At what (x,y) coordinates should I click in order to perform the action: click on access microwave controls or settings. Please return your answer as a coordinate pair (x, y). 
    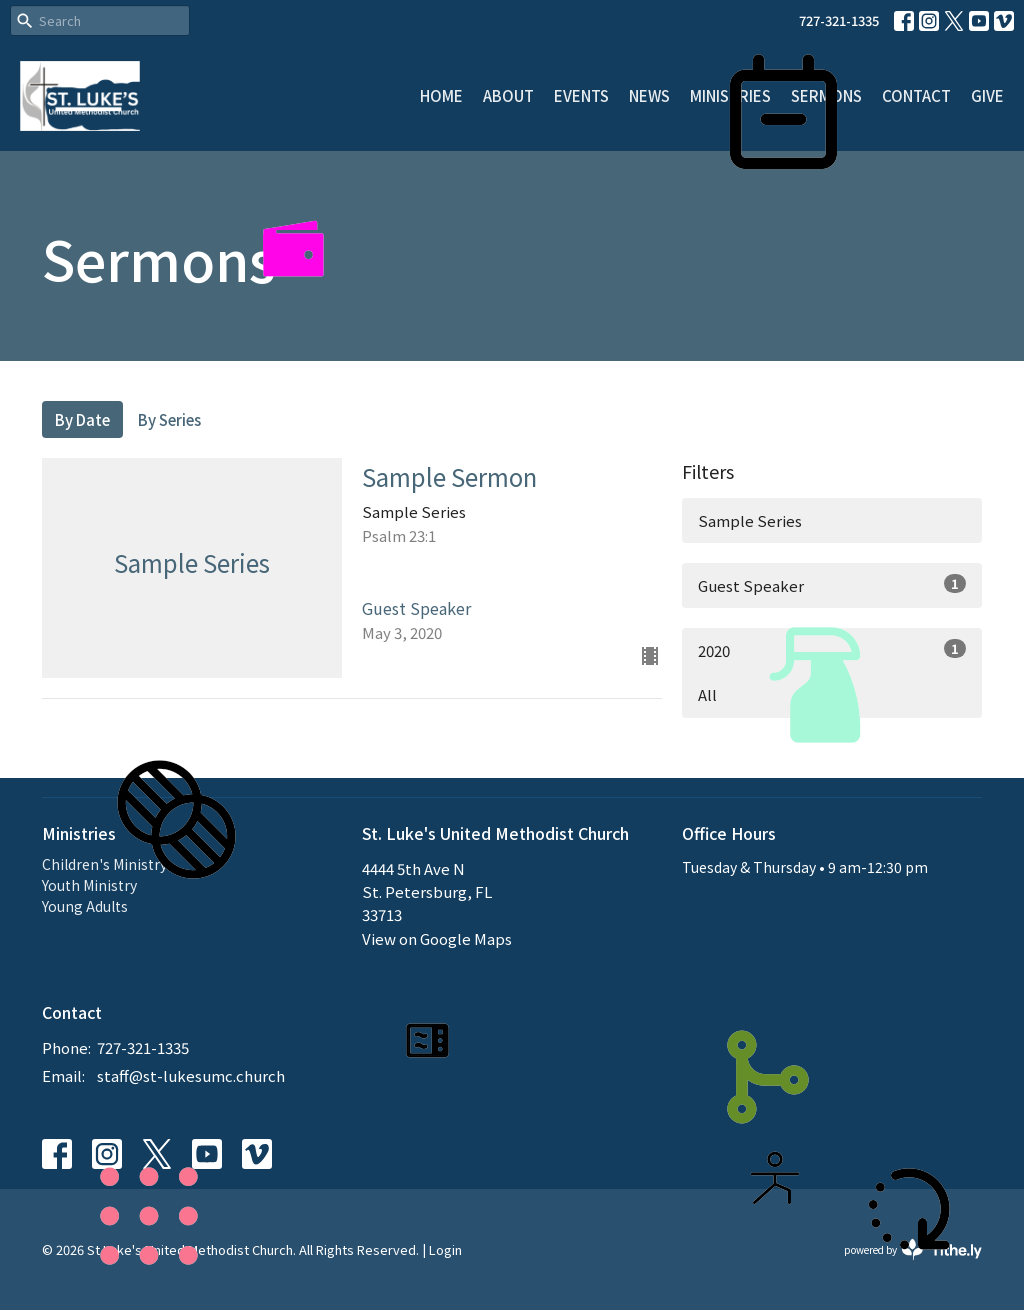
    Looking at the image, I should click on (427, 1040).